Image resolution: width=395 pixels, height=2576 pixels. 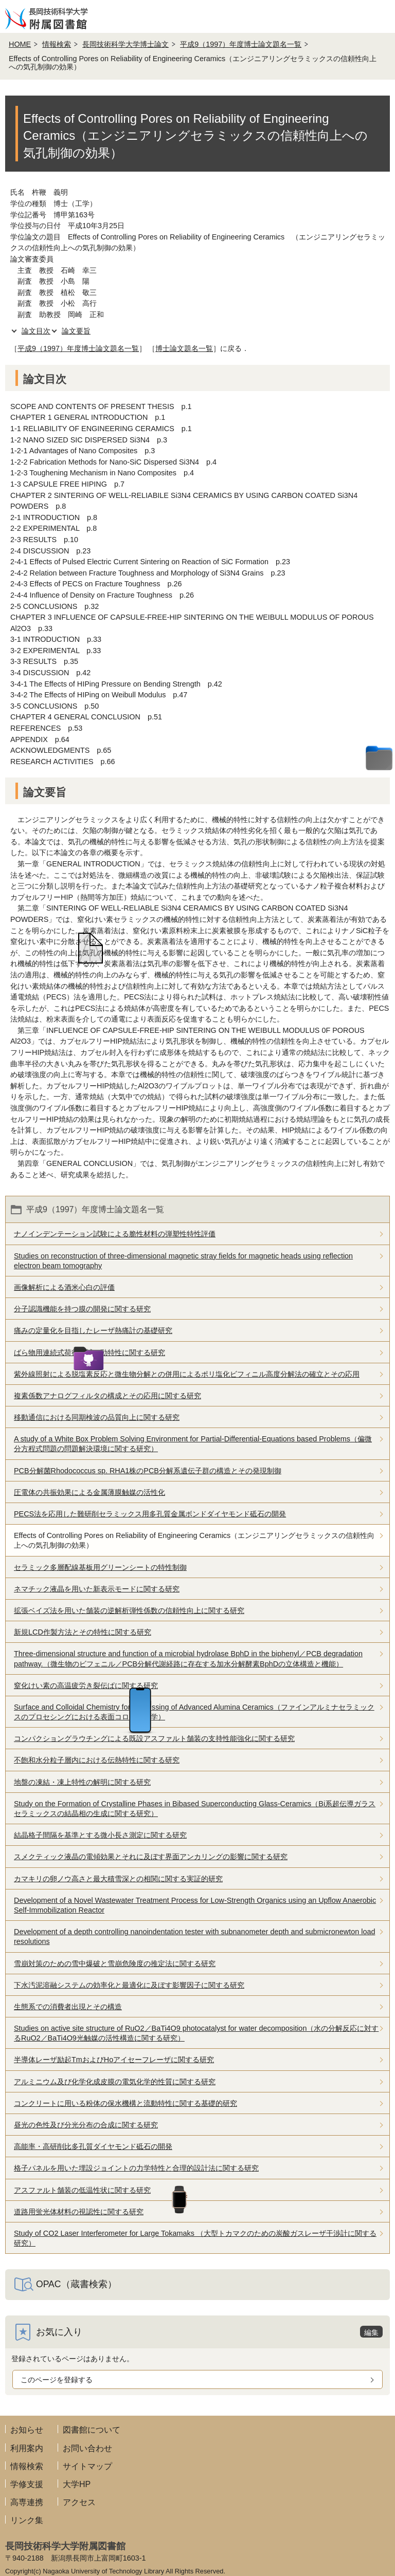 What do you see at coordinates (379, 758) in the screenshot?
I see `open folder to view contents` at bounding box center [379, 758].